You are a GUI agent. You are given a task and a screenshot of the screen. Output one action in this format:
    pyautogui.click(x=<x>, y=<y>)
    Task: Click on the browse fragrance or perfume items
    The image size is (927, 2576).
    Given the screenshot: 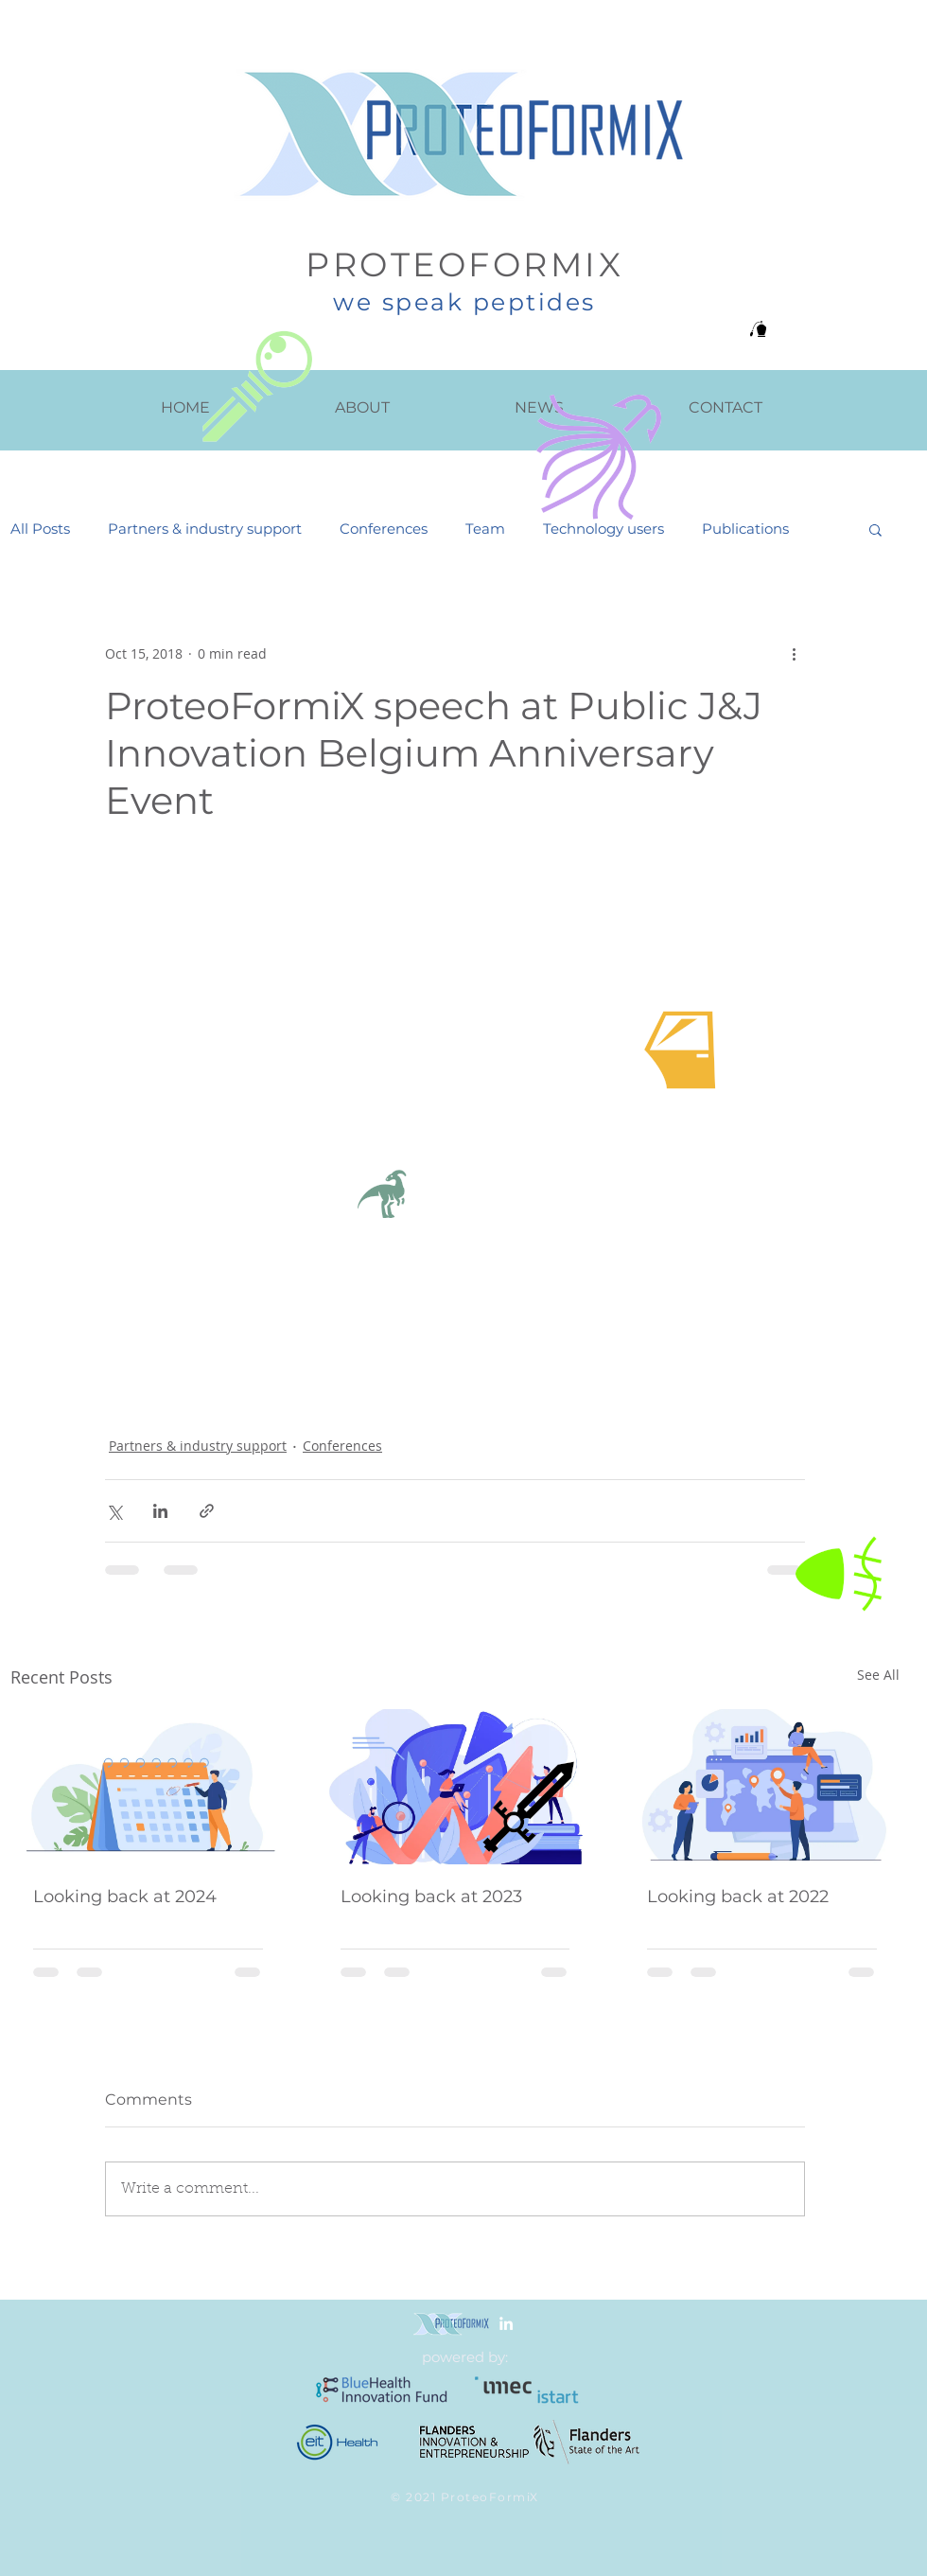 What is the action you would take?
    pyautogui.click(x=758, y=328)
    